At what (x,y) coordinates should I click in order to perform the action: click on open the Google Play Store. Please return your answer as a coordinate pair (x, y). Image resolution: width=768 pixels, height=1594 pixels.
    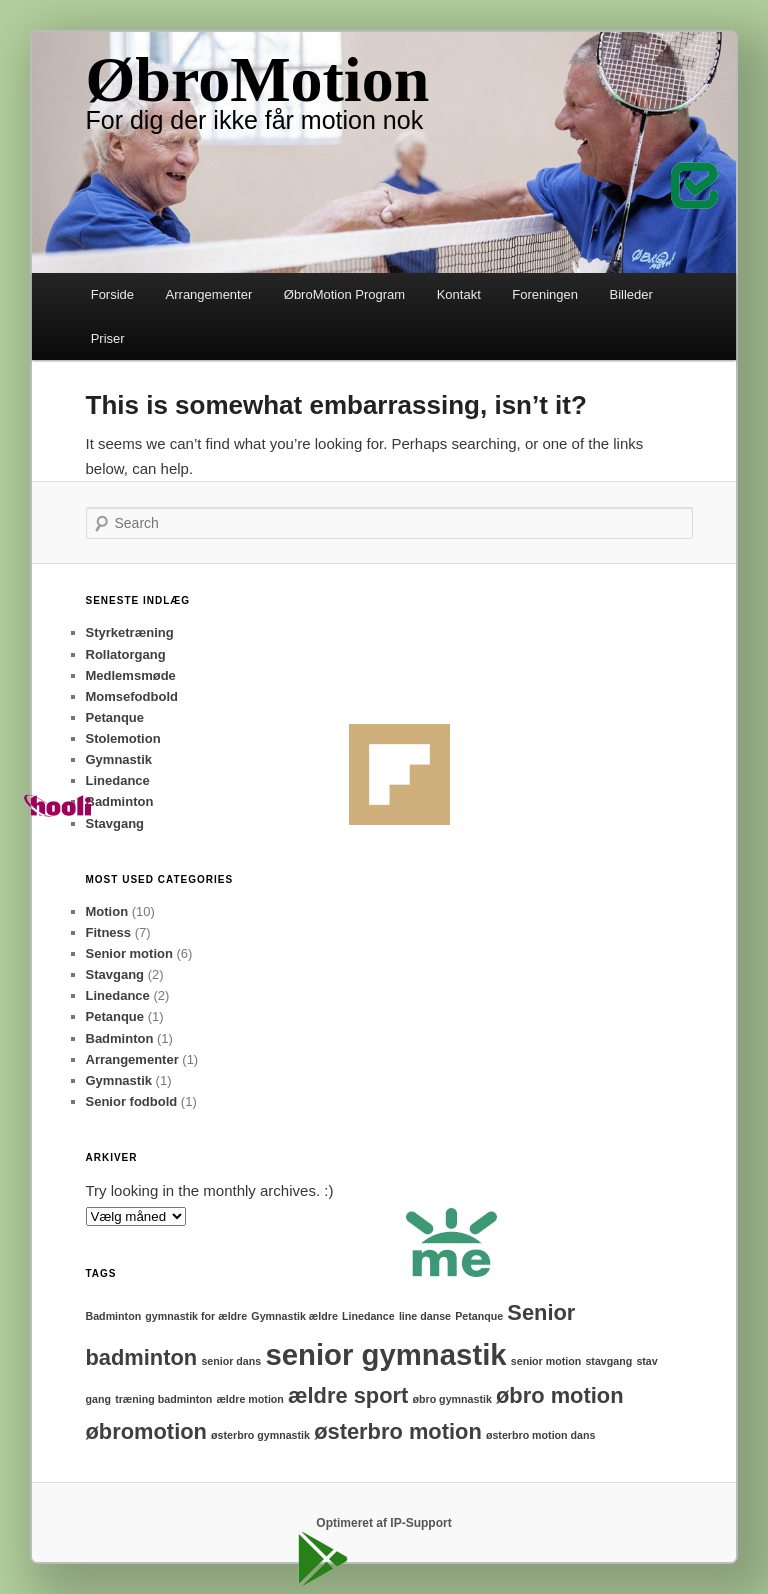
    Looking at the image, I should click on (323, 1559).